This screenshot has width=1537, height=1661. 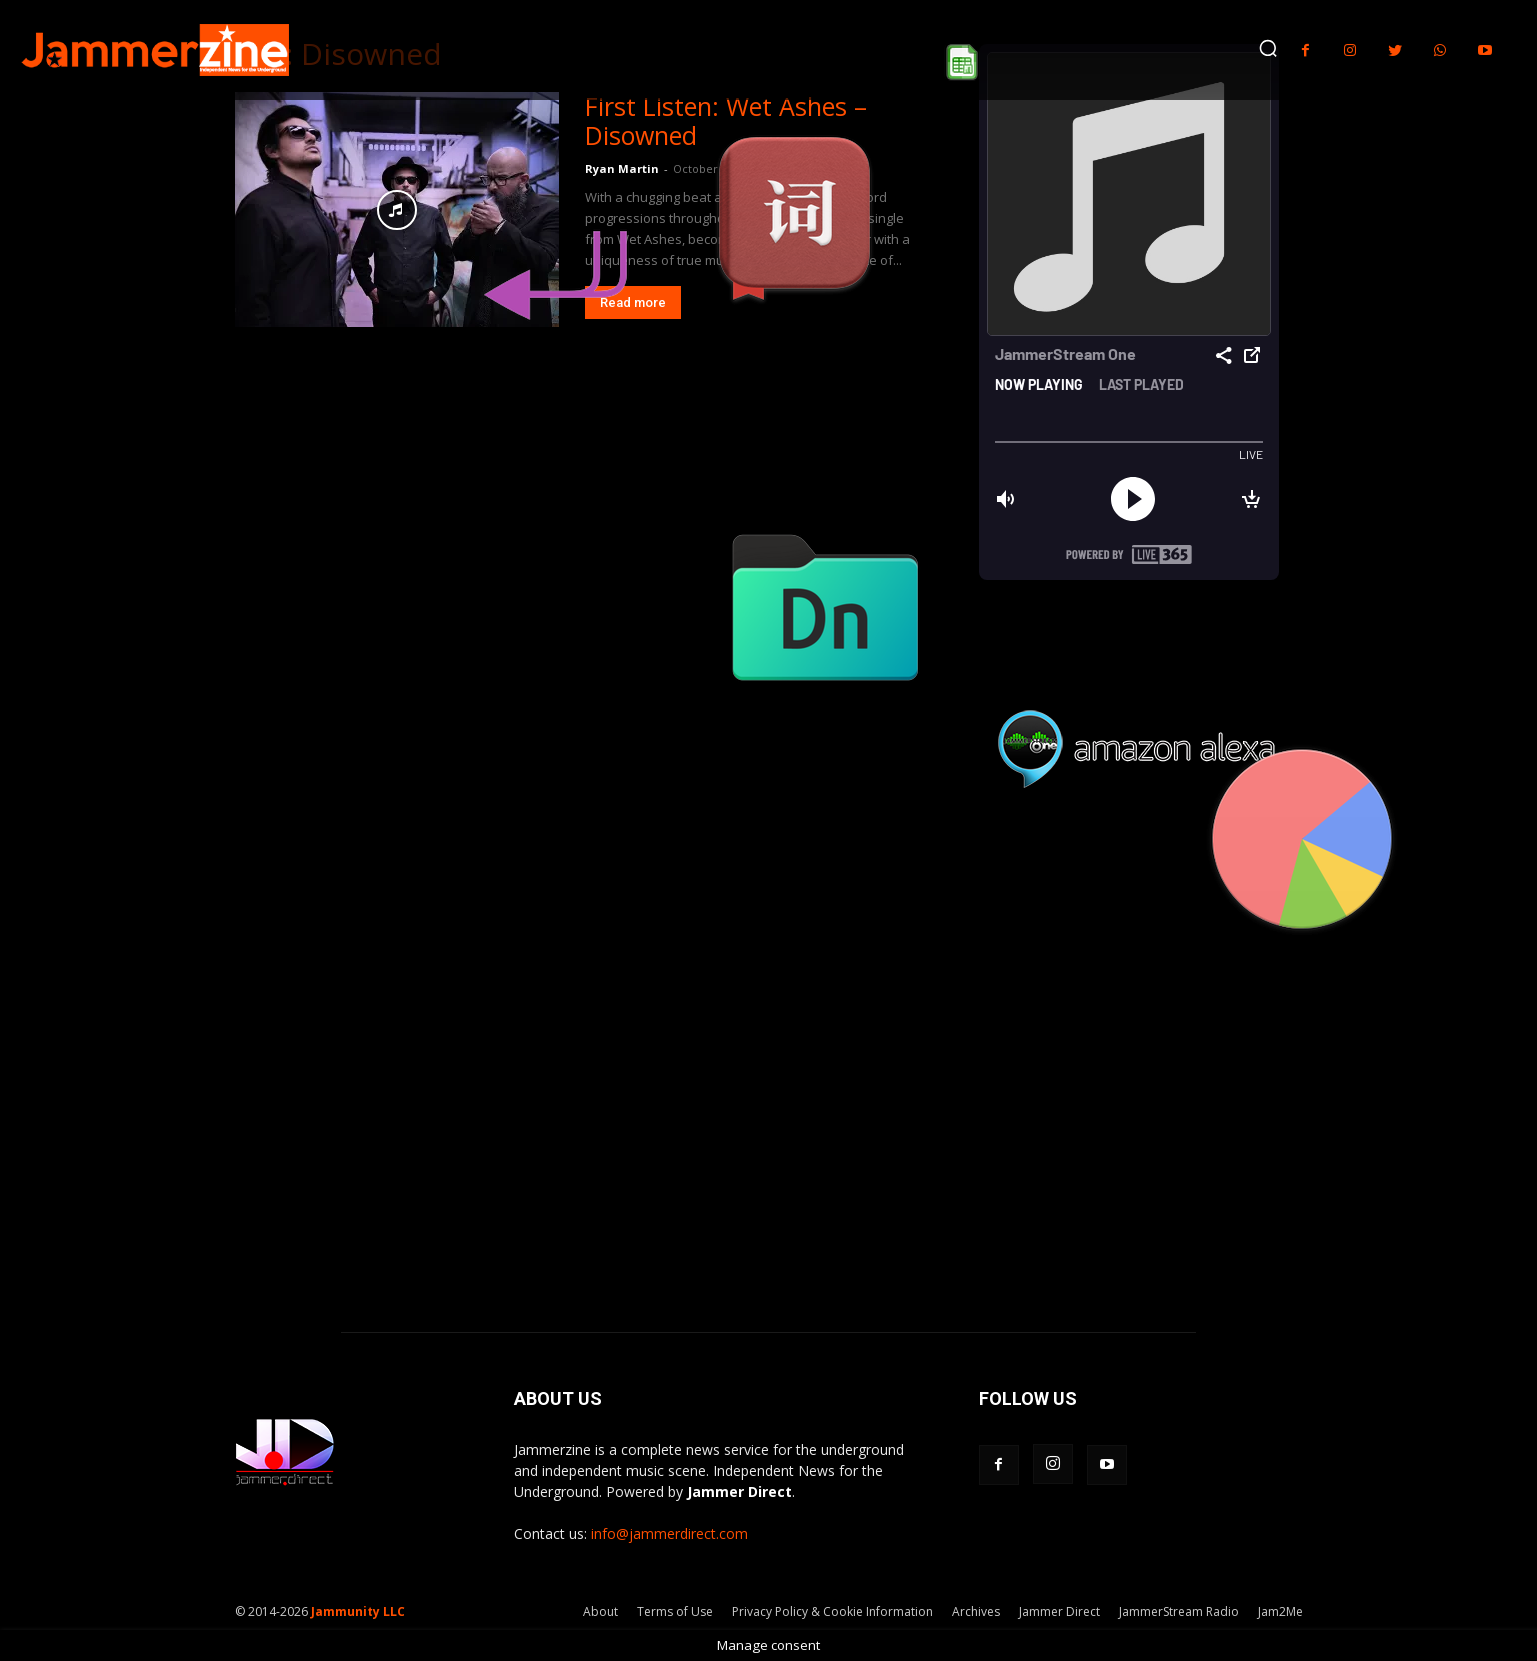 What do you see at coordinates (962, 62) in the screenshot?
I see `libreoffice calc spreadsheet template file` at bounding box center [962, 62].